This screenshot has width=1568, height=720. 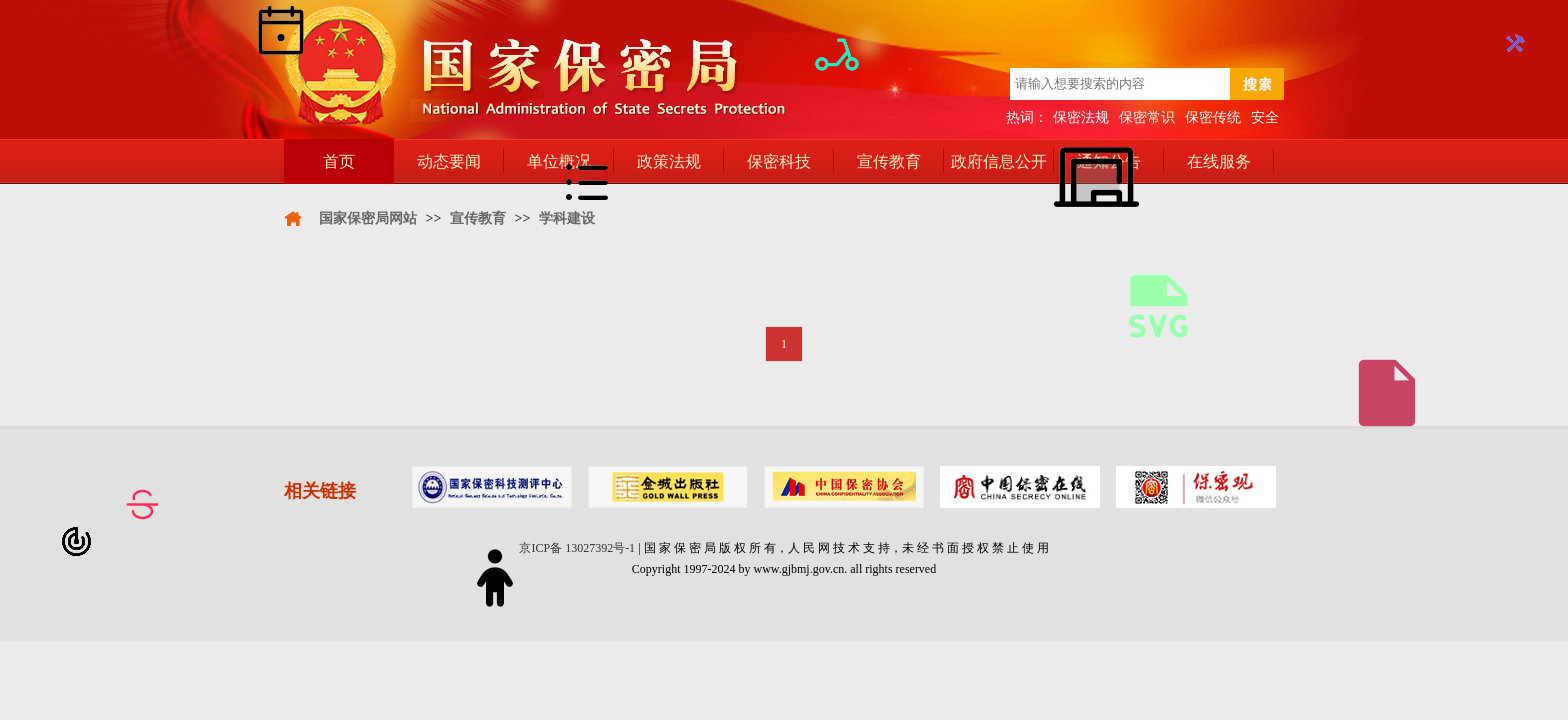 What do you see at coordinates (587, 182) in the screenshot?
I see `view items as a bulleted list` at bounding box center [587, 182].